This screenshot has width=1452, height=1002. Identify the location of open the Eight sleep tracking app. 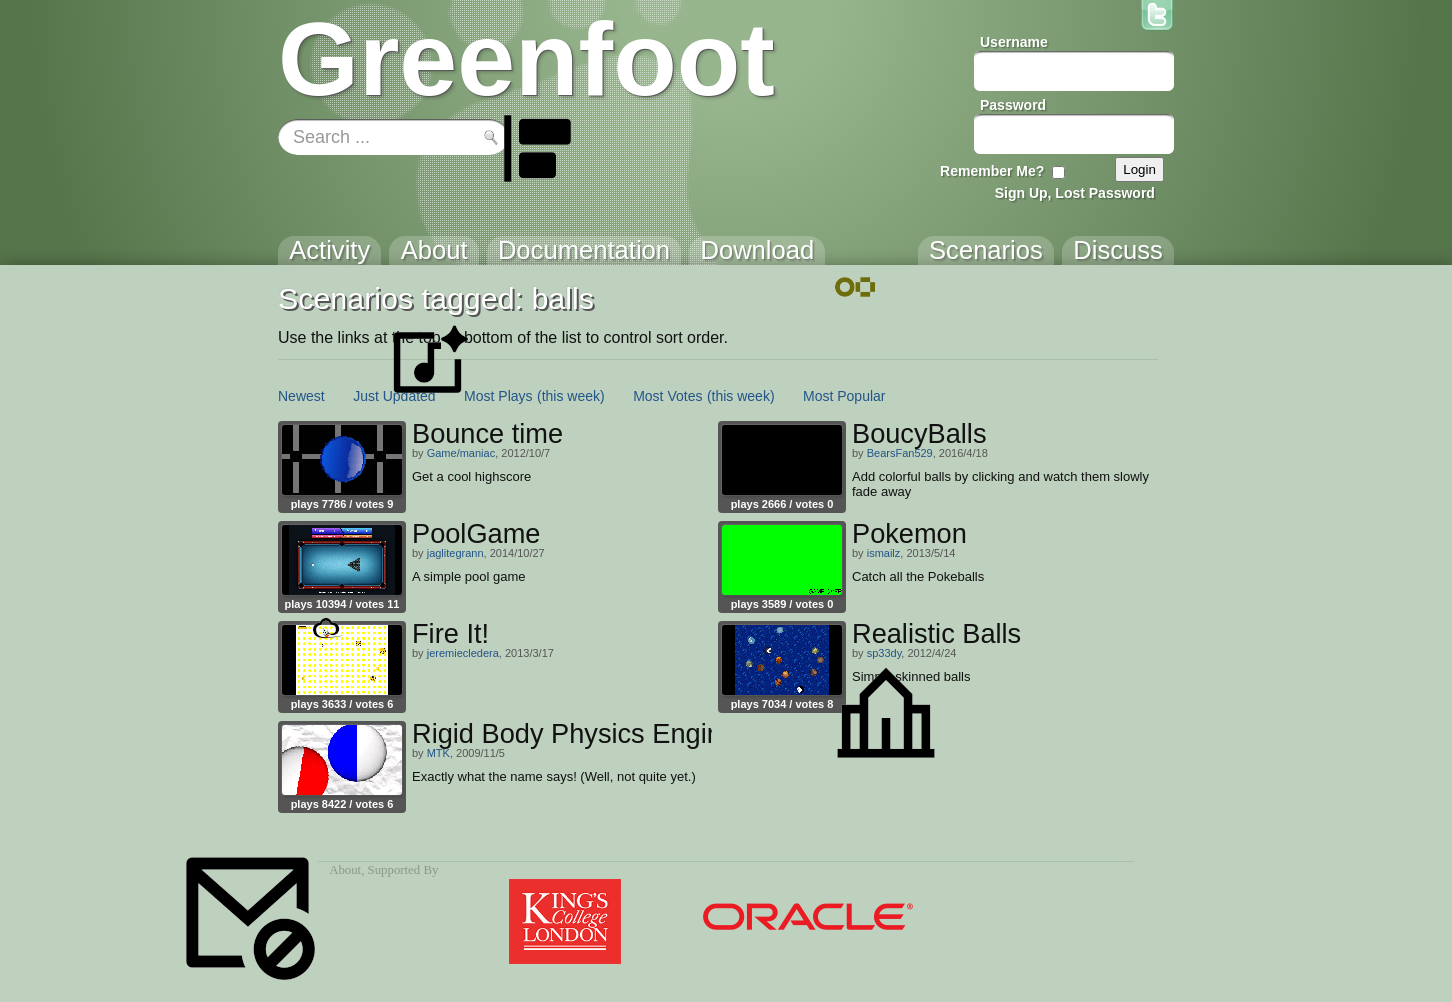
(855, 287).